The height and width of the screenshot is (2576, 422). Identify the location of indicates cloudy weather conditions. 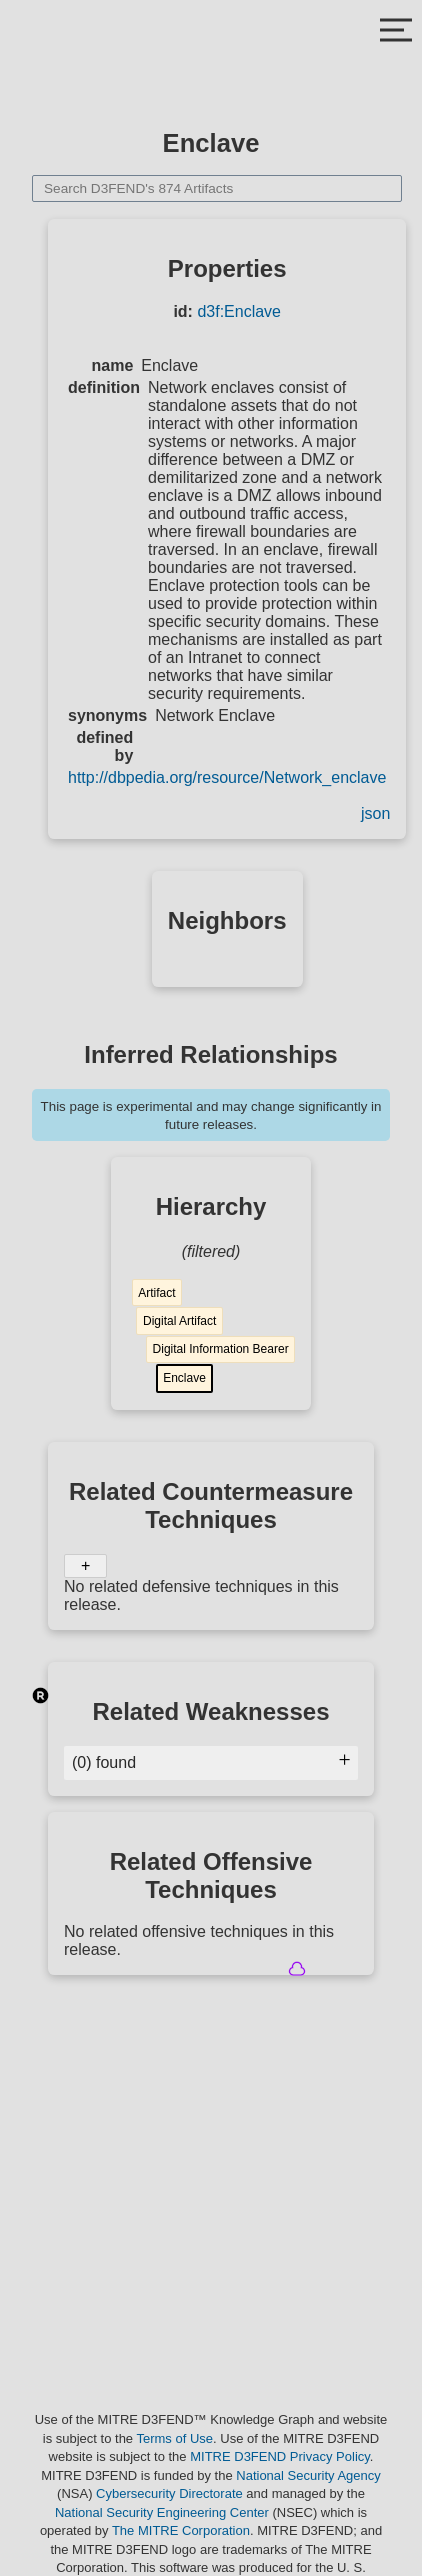
(297, 1969).